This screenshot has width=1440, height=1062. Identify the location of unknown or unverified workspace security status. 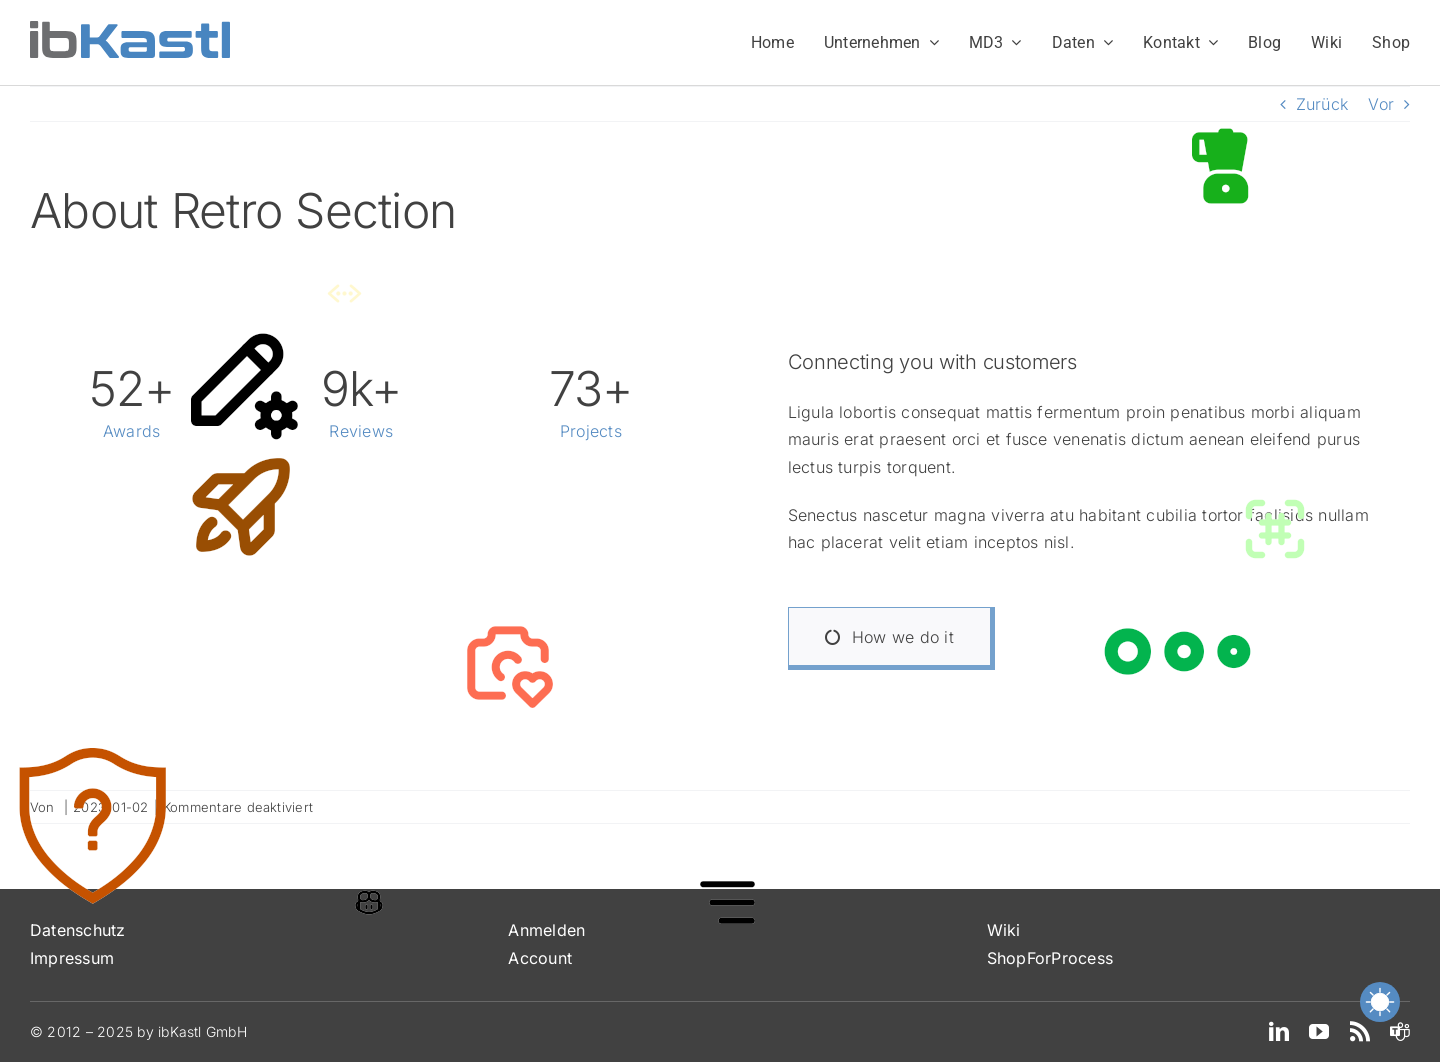
(92, 826).